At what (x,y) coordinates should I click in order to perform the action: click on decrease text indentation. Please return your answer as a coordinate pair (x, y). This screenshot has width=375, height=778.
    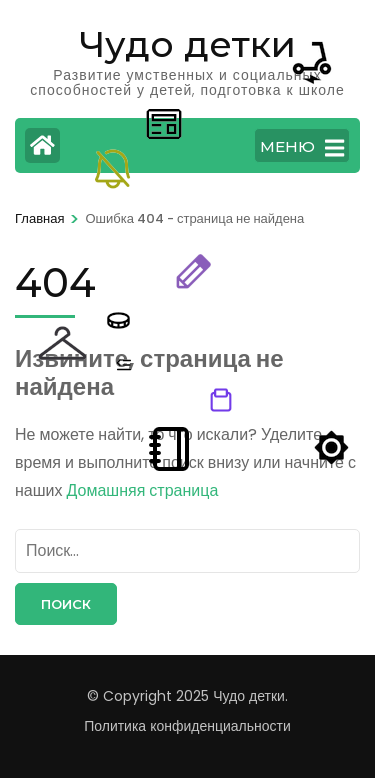
    Looking at the image, I should click on (124, 365).